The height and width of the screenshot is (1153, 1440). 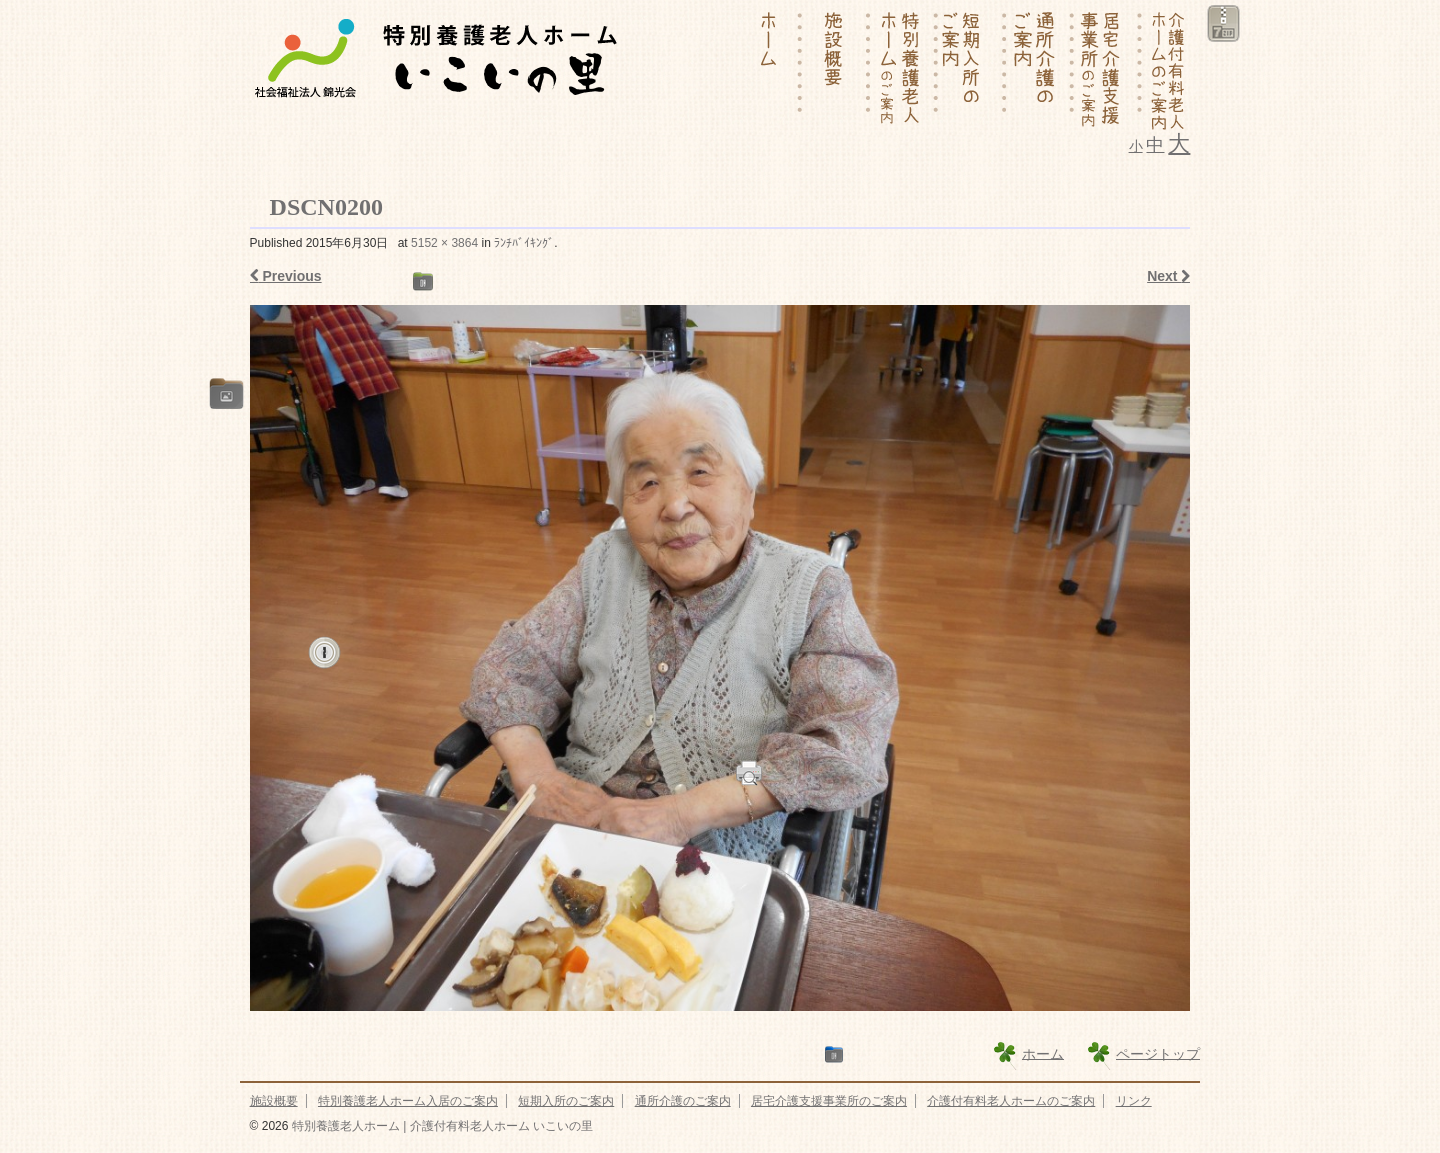 I want to click on open passwords and keys manager, so click(x=324, y=652).